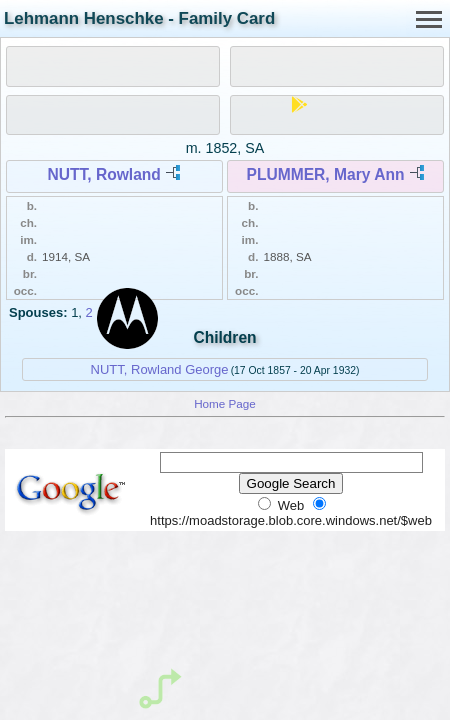 This screenshot has width=450, height=720. What do you see at coordinates (160, 689) in the screenshot?
I see `get directions or navigation guidance` at bounding box center [160, 689].